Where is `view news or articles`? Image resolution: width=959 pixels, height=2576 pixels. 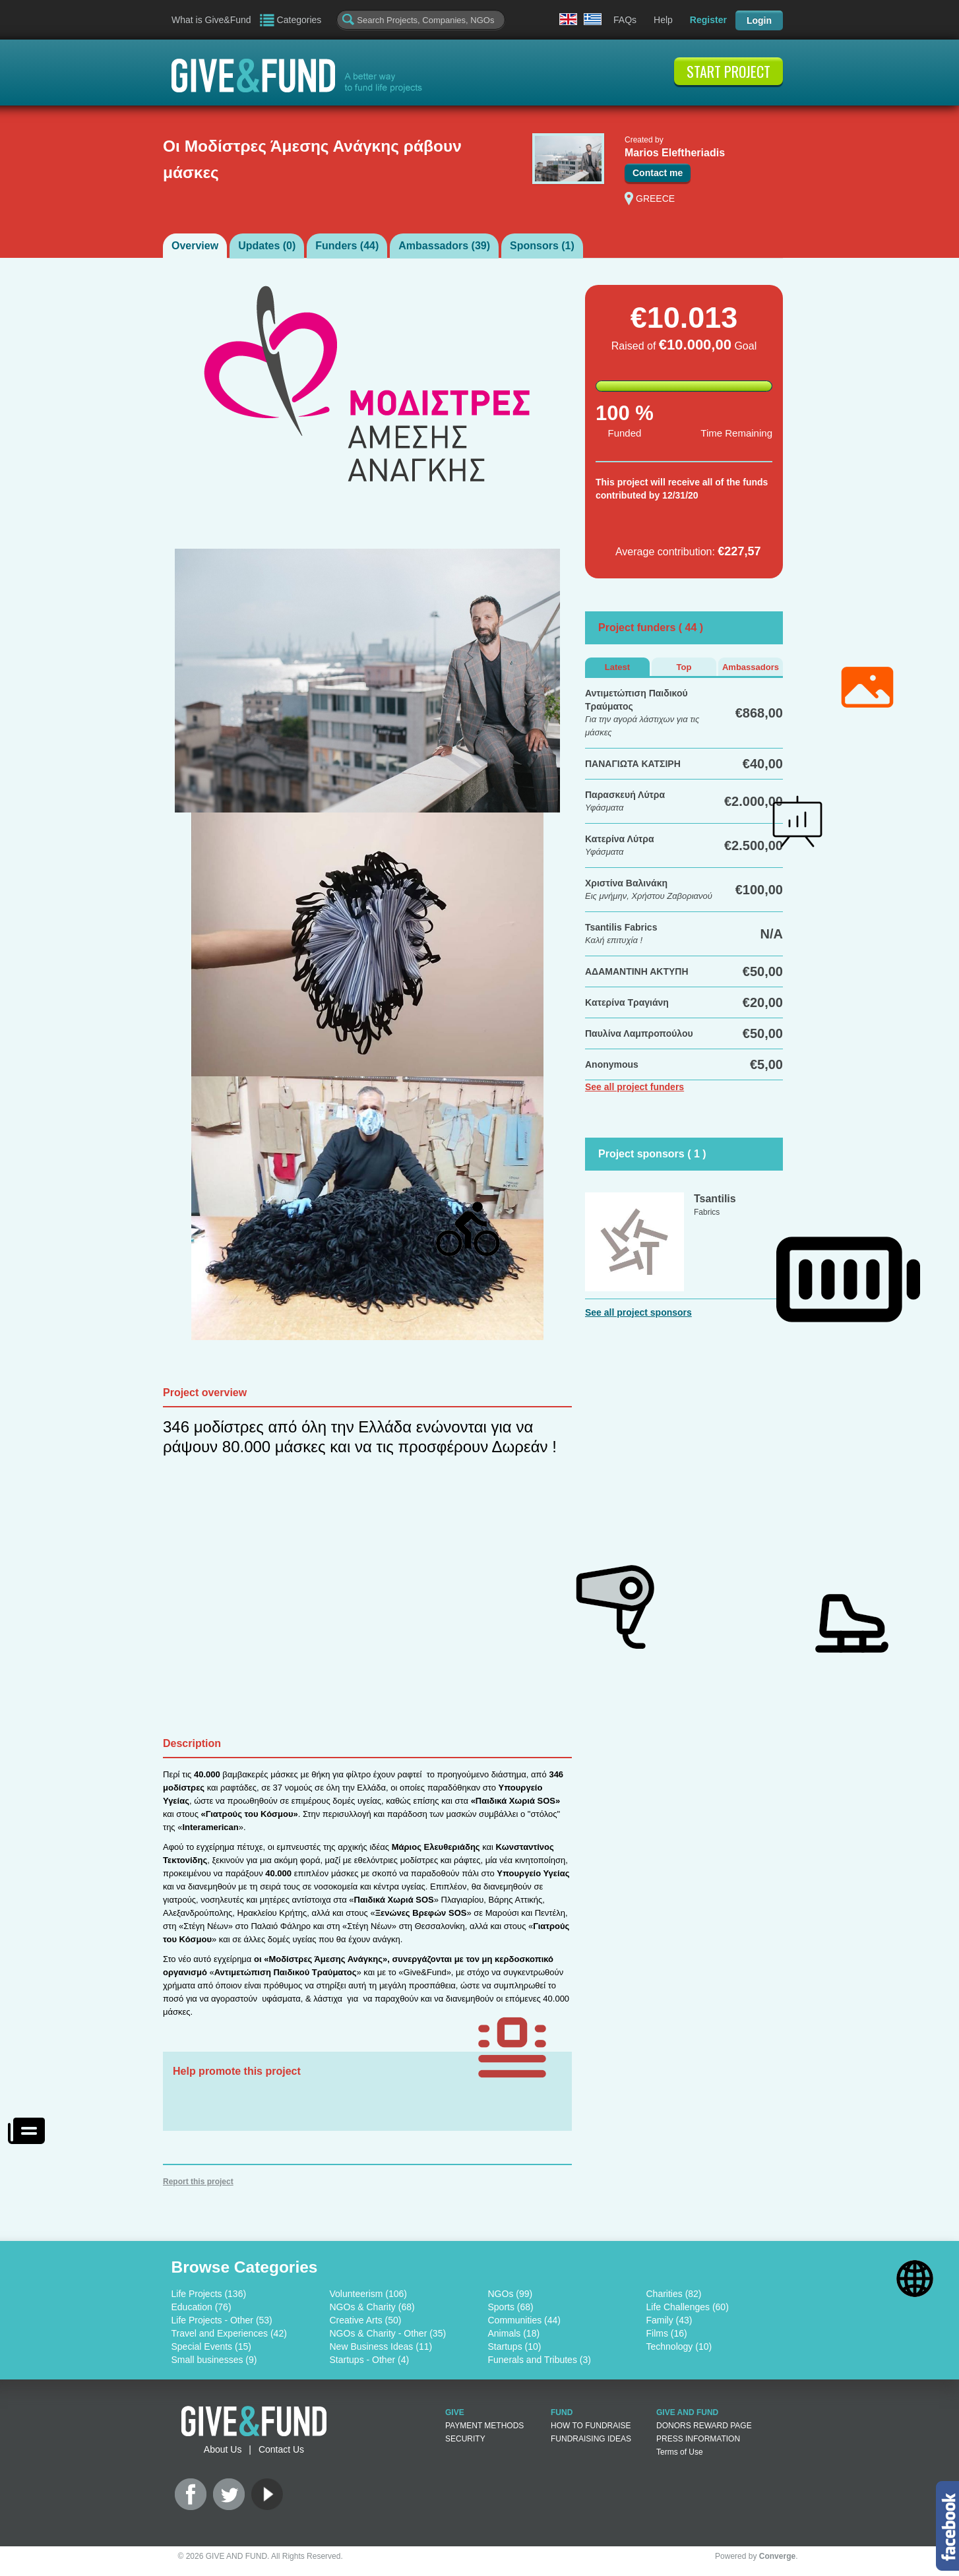 view news or articles is located at coordinates (28, 2131).